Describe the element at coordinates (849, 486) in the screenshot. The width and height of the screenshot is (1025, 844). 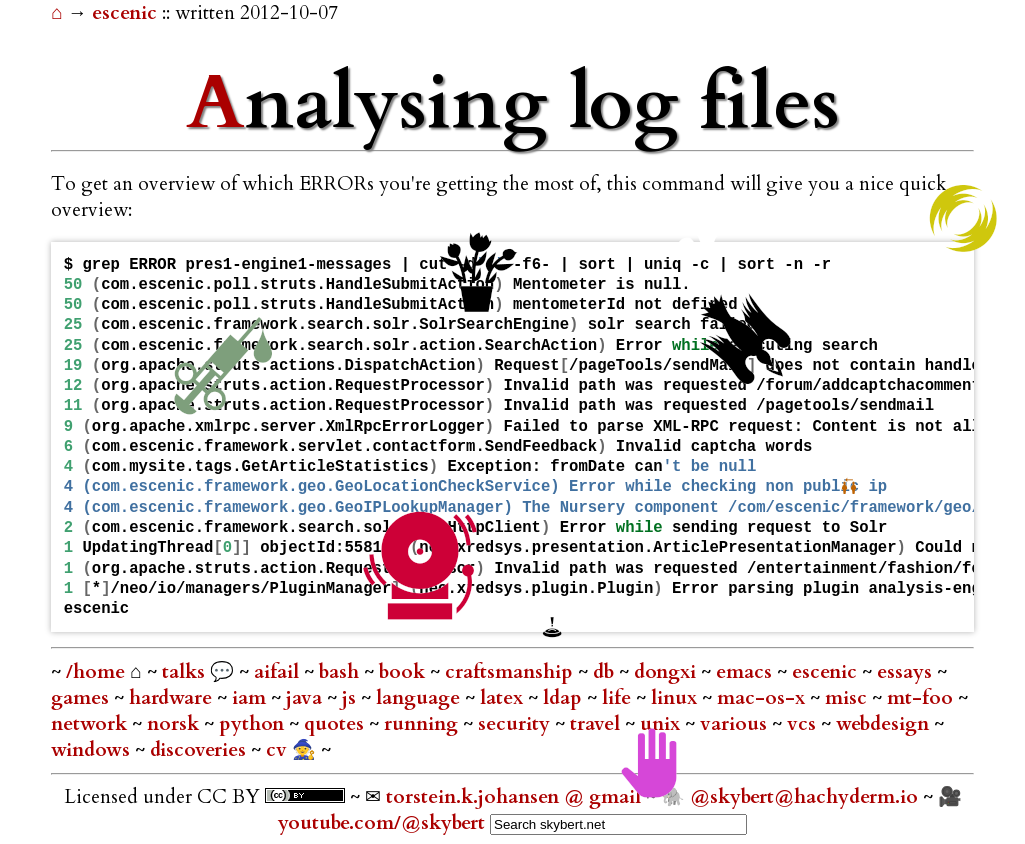
I see `switch to previous player's turn` at that location.